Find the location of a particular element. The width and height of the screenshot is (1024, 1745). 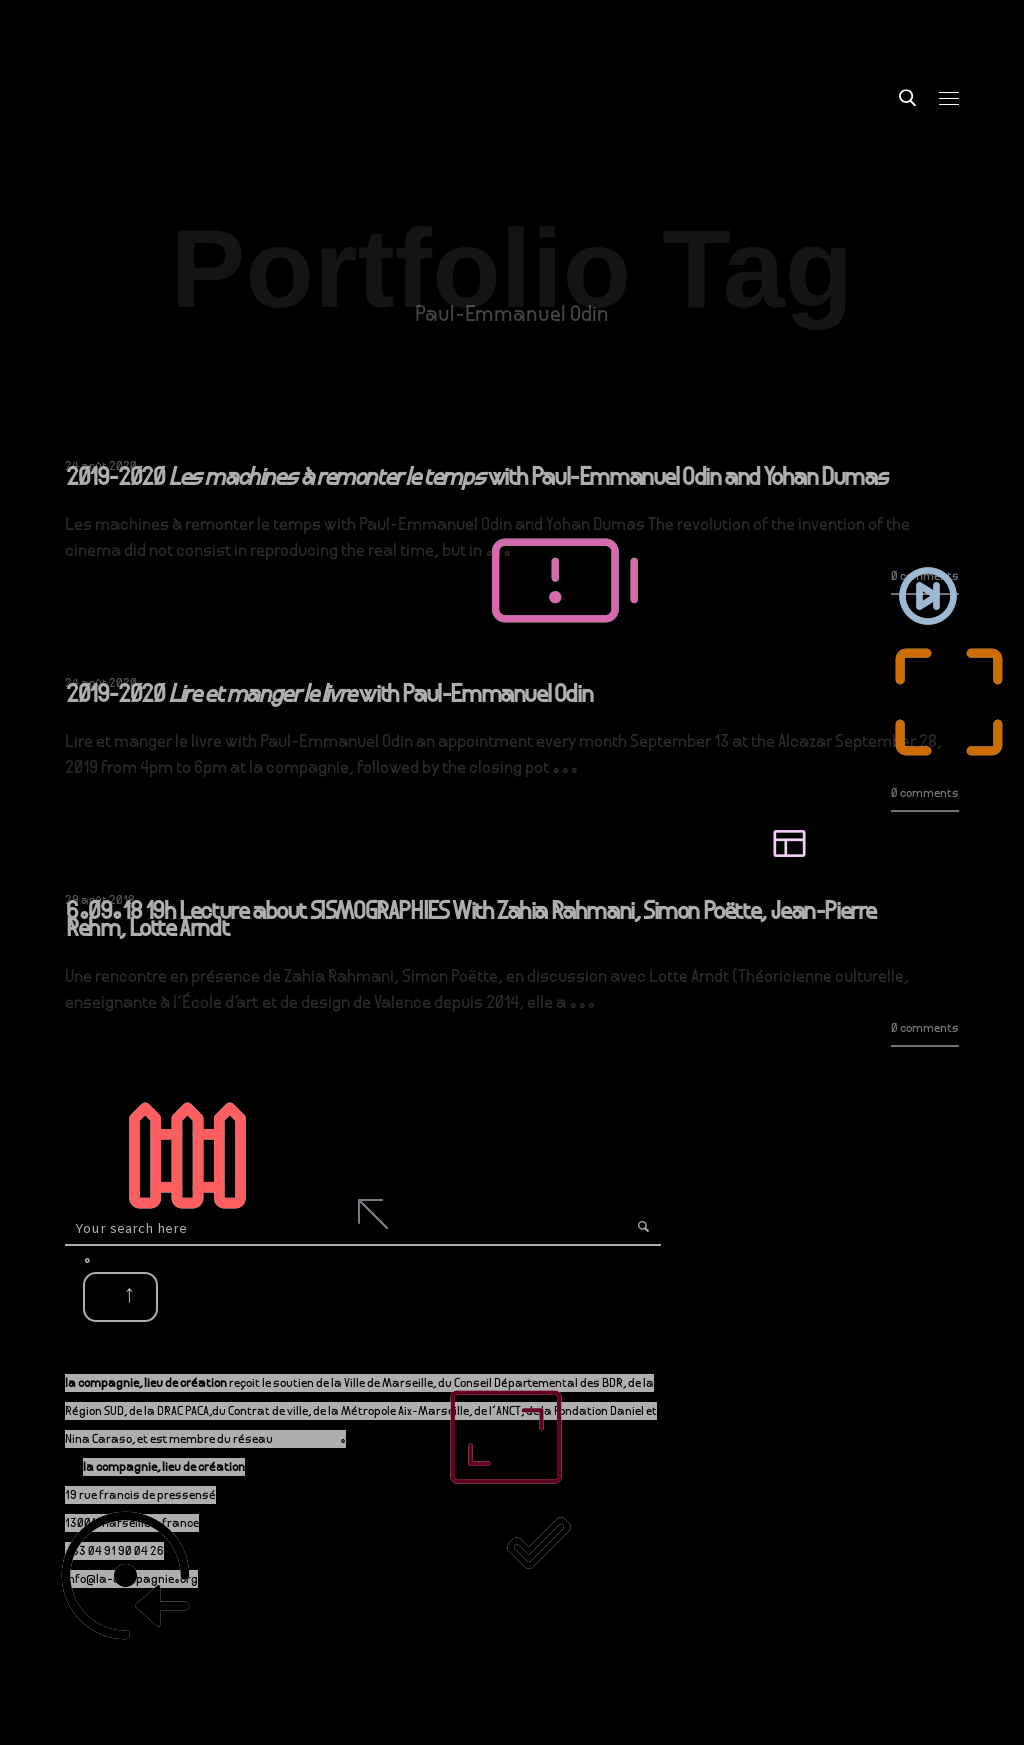

navigate back to previous screen is located at coordinates (373, 1214).